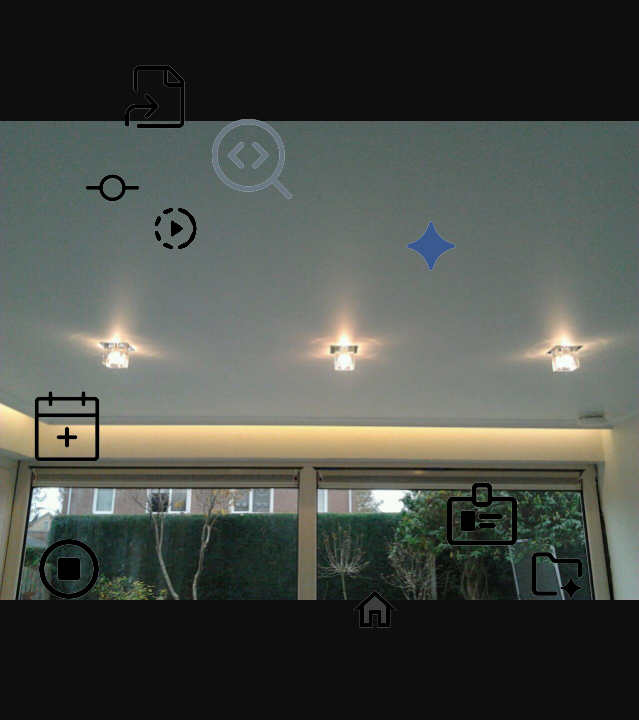  What do you see at coordinates (557, 574) in the screenshot?
I see `create a new space or workspace` at bounding box center [557, 574].